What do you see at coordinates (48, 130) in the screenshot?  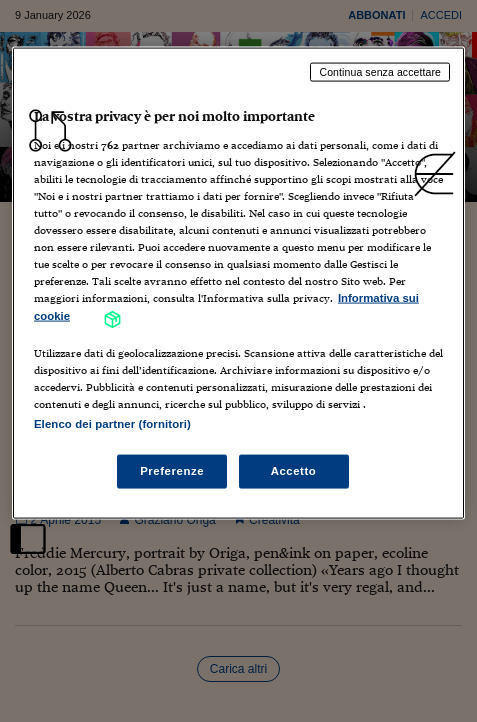 I see `create a new pull request` at bounding box center [48, 130].